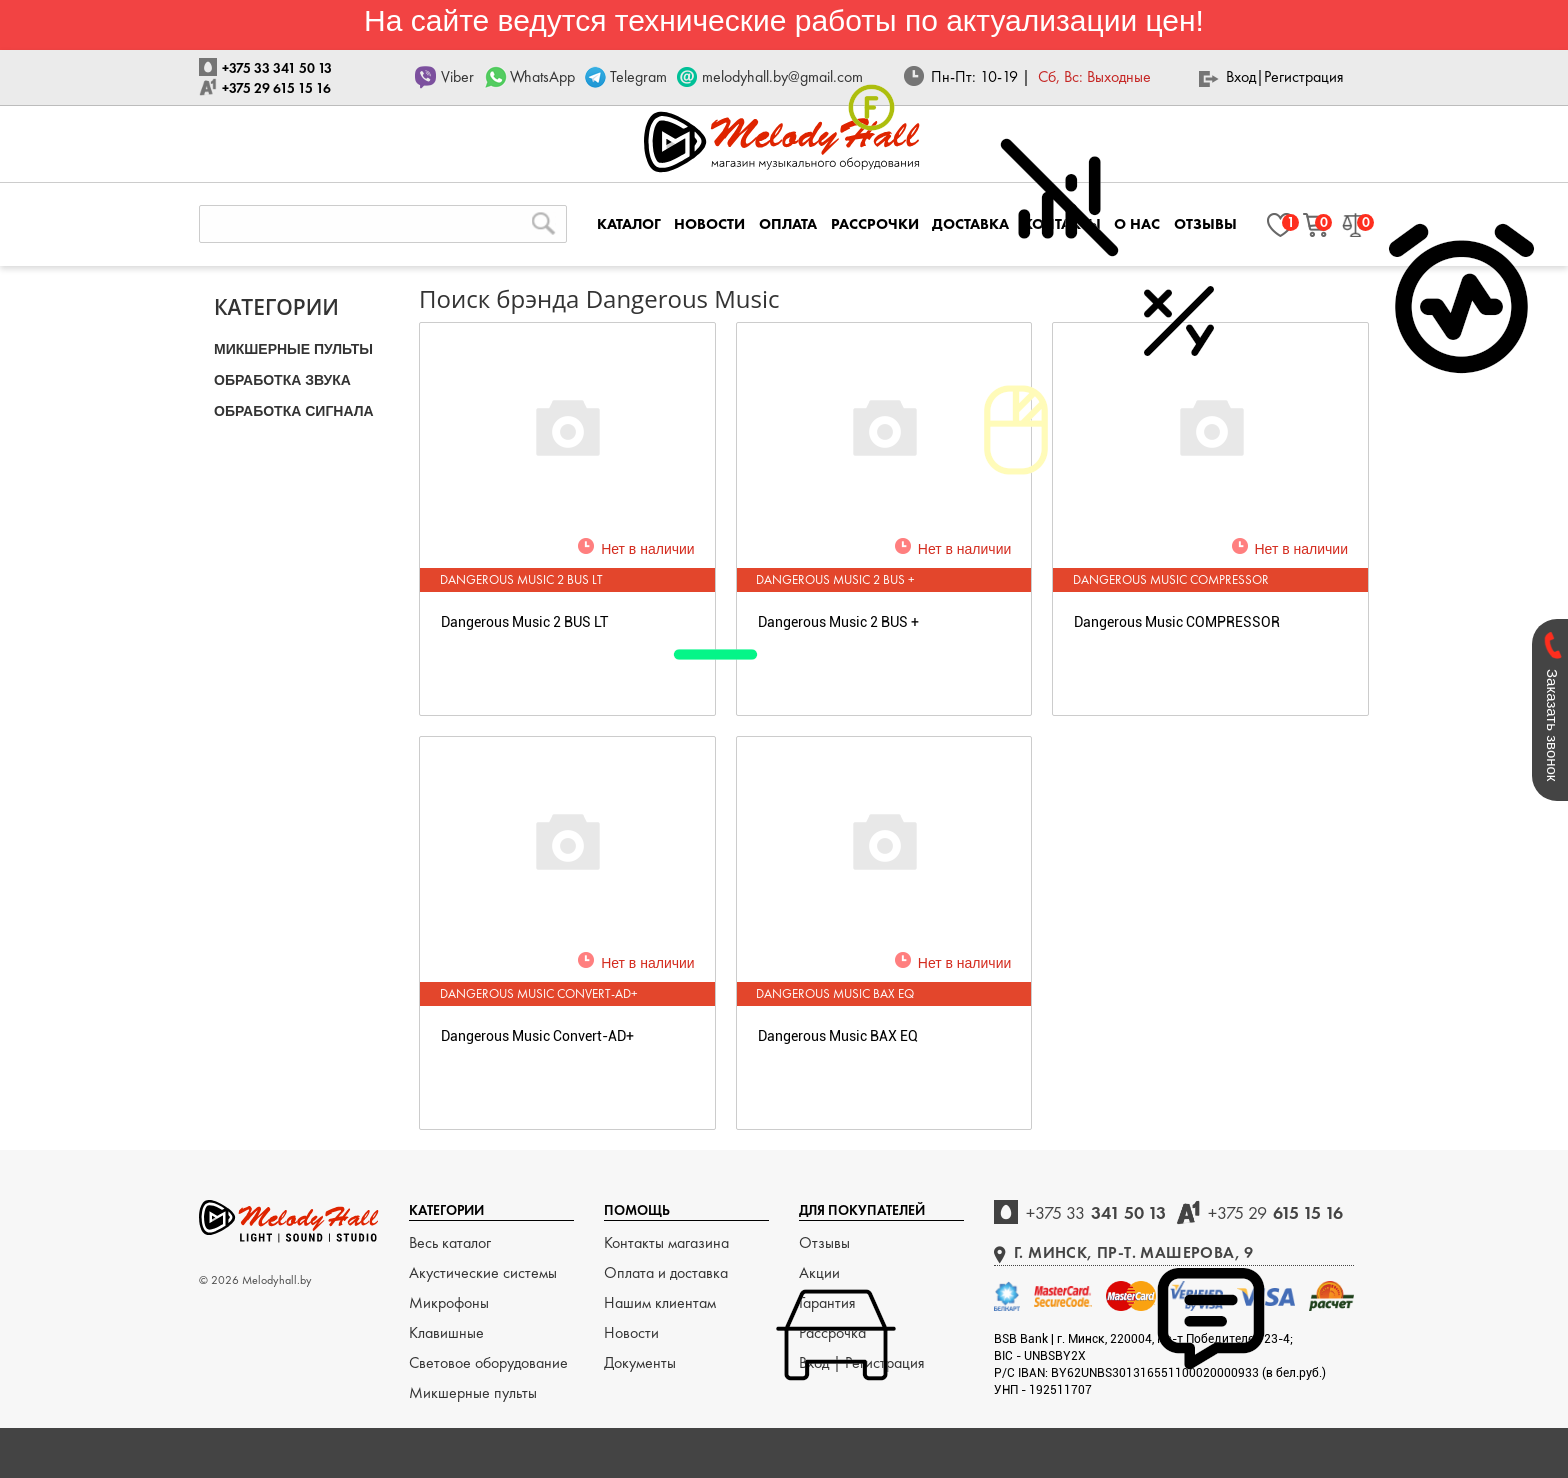 This screenshot has height=1478, width=1568. Describe the element at coordinates (715, 654) in the screenshot. I see `decrease quantity or value` at that location.